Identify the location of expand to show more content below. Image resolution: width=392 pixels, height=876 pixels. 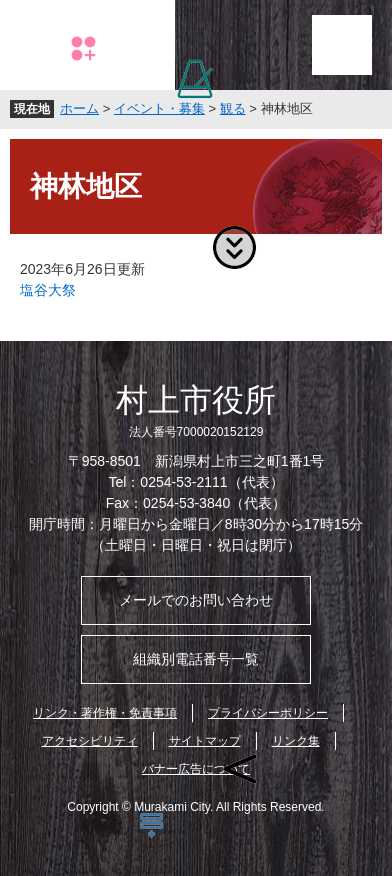
(234, 247).